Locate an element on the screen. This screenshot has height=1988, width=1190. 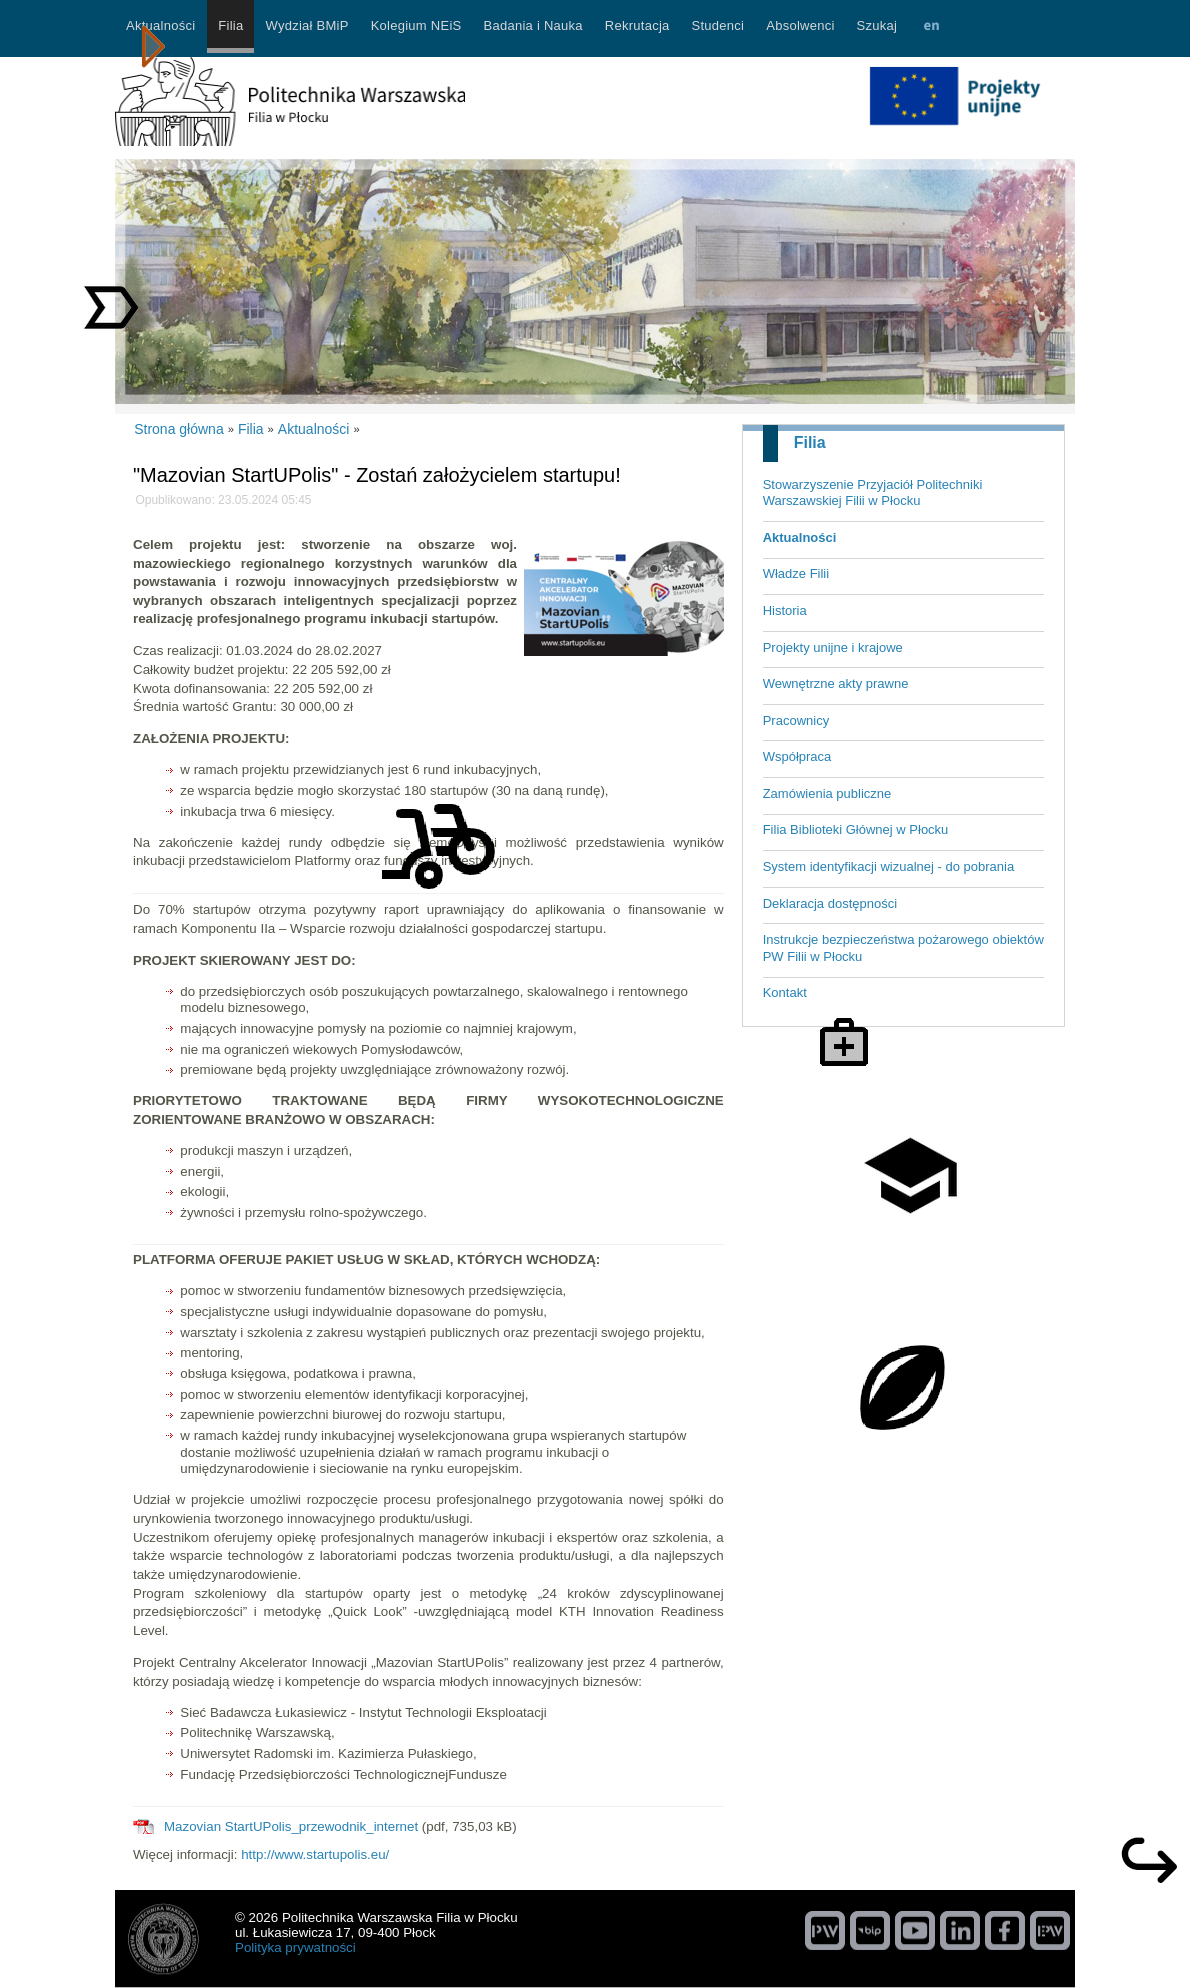
view bike and scooter rental options is located at coordinates (438, 846).